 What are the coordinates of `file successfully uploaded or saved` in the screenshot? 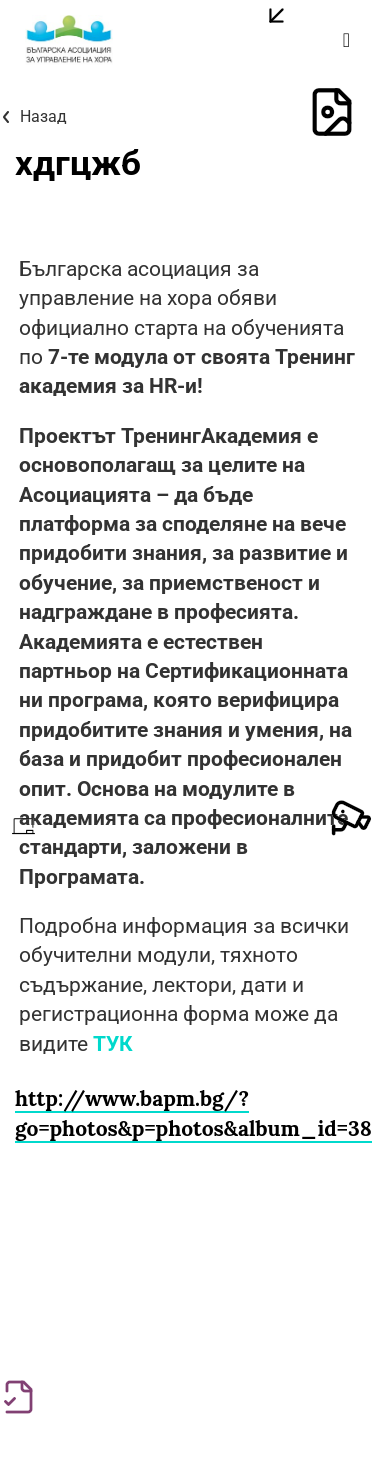 It's located at (19, 1397).